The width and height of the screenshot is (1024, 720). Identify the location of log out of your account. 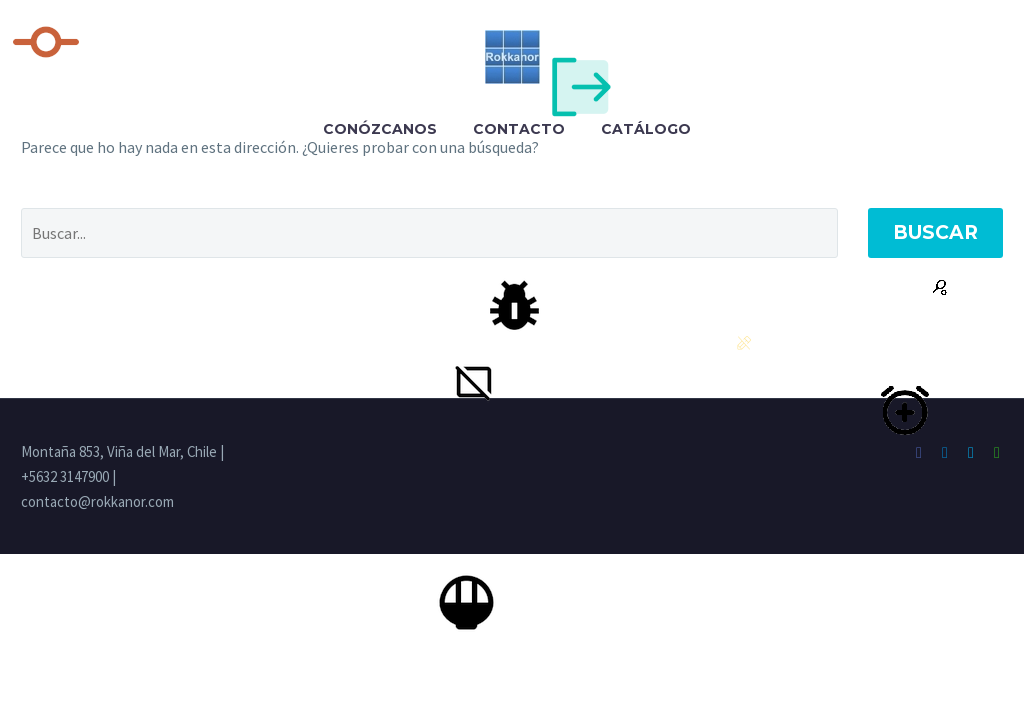
(579, 87).